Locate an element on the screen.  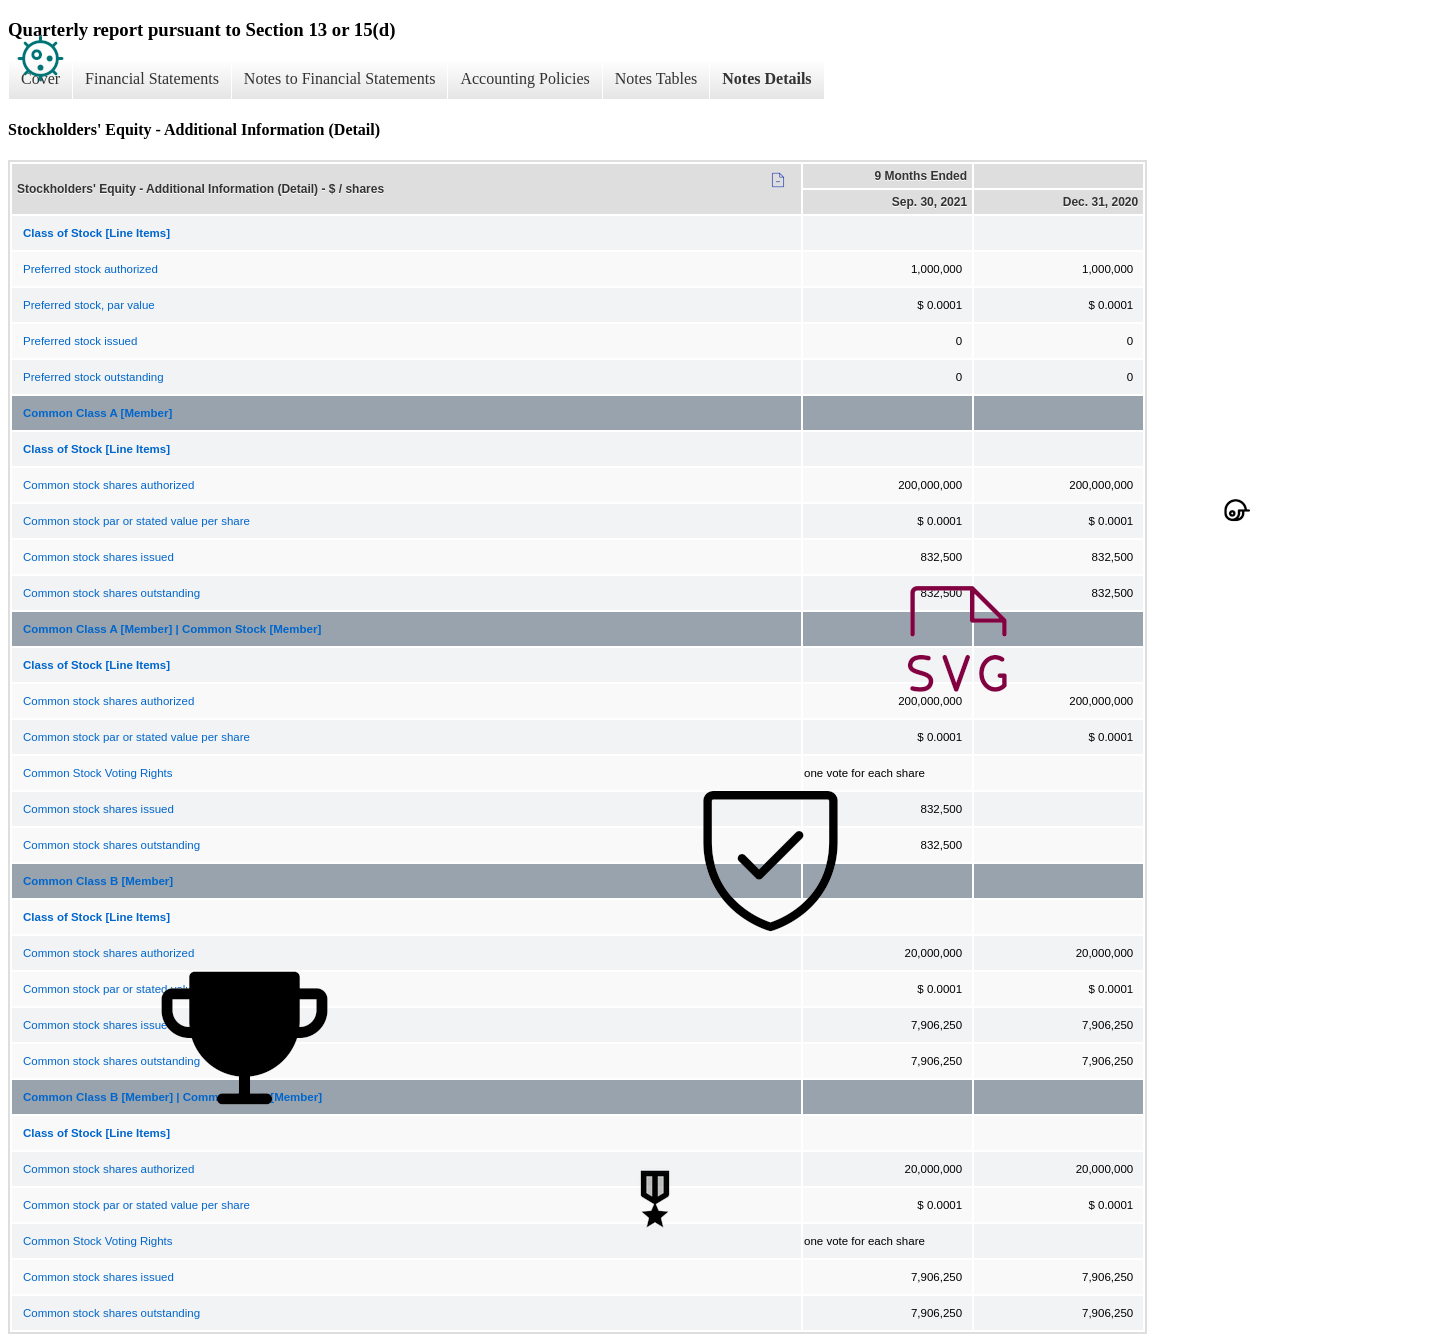
indicates a verified or secure status is located at coordinates (770, 852).